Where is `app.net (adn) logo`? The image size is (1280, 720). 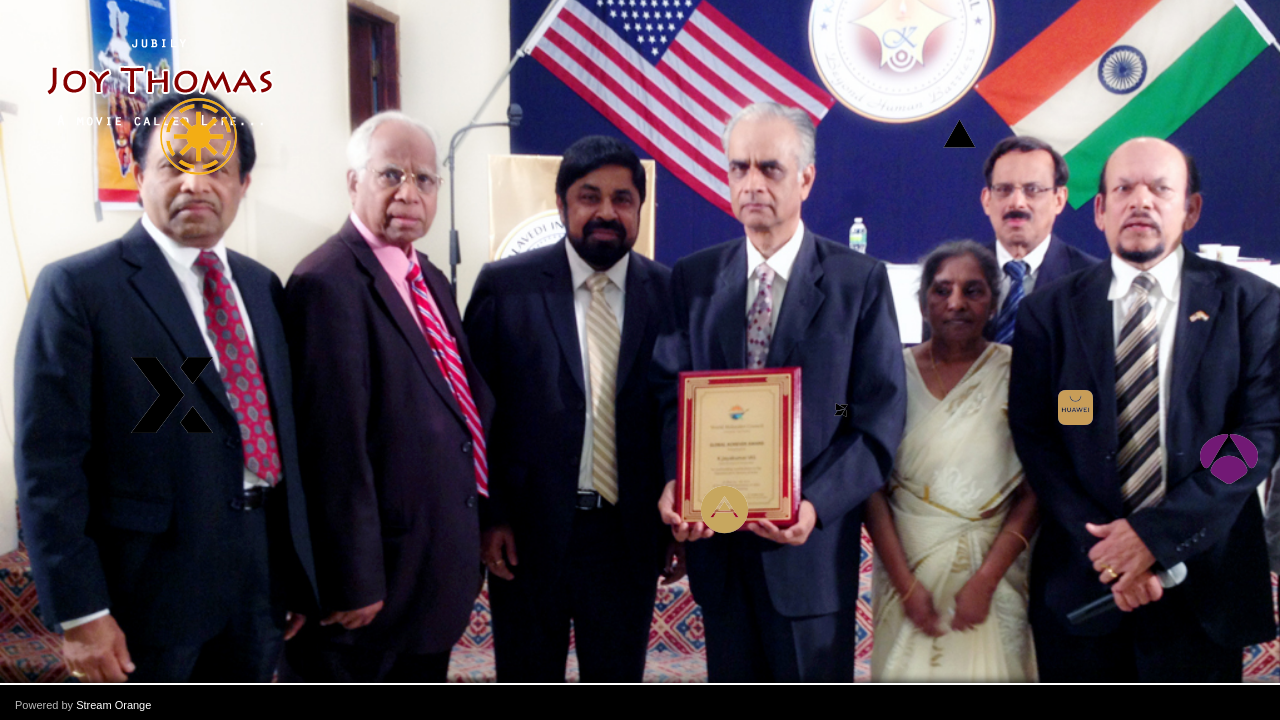
app.net (adn) logo is located at coordinates (724, 509).